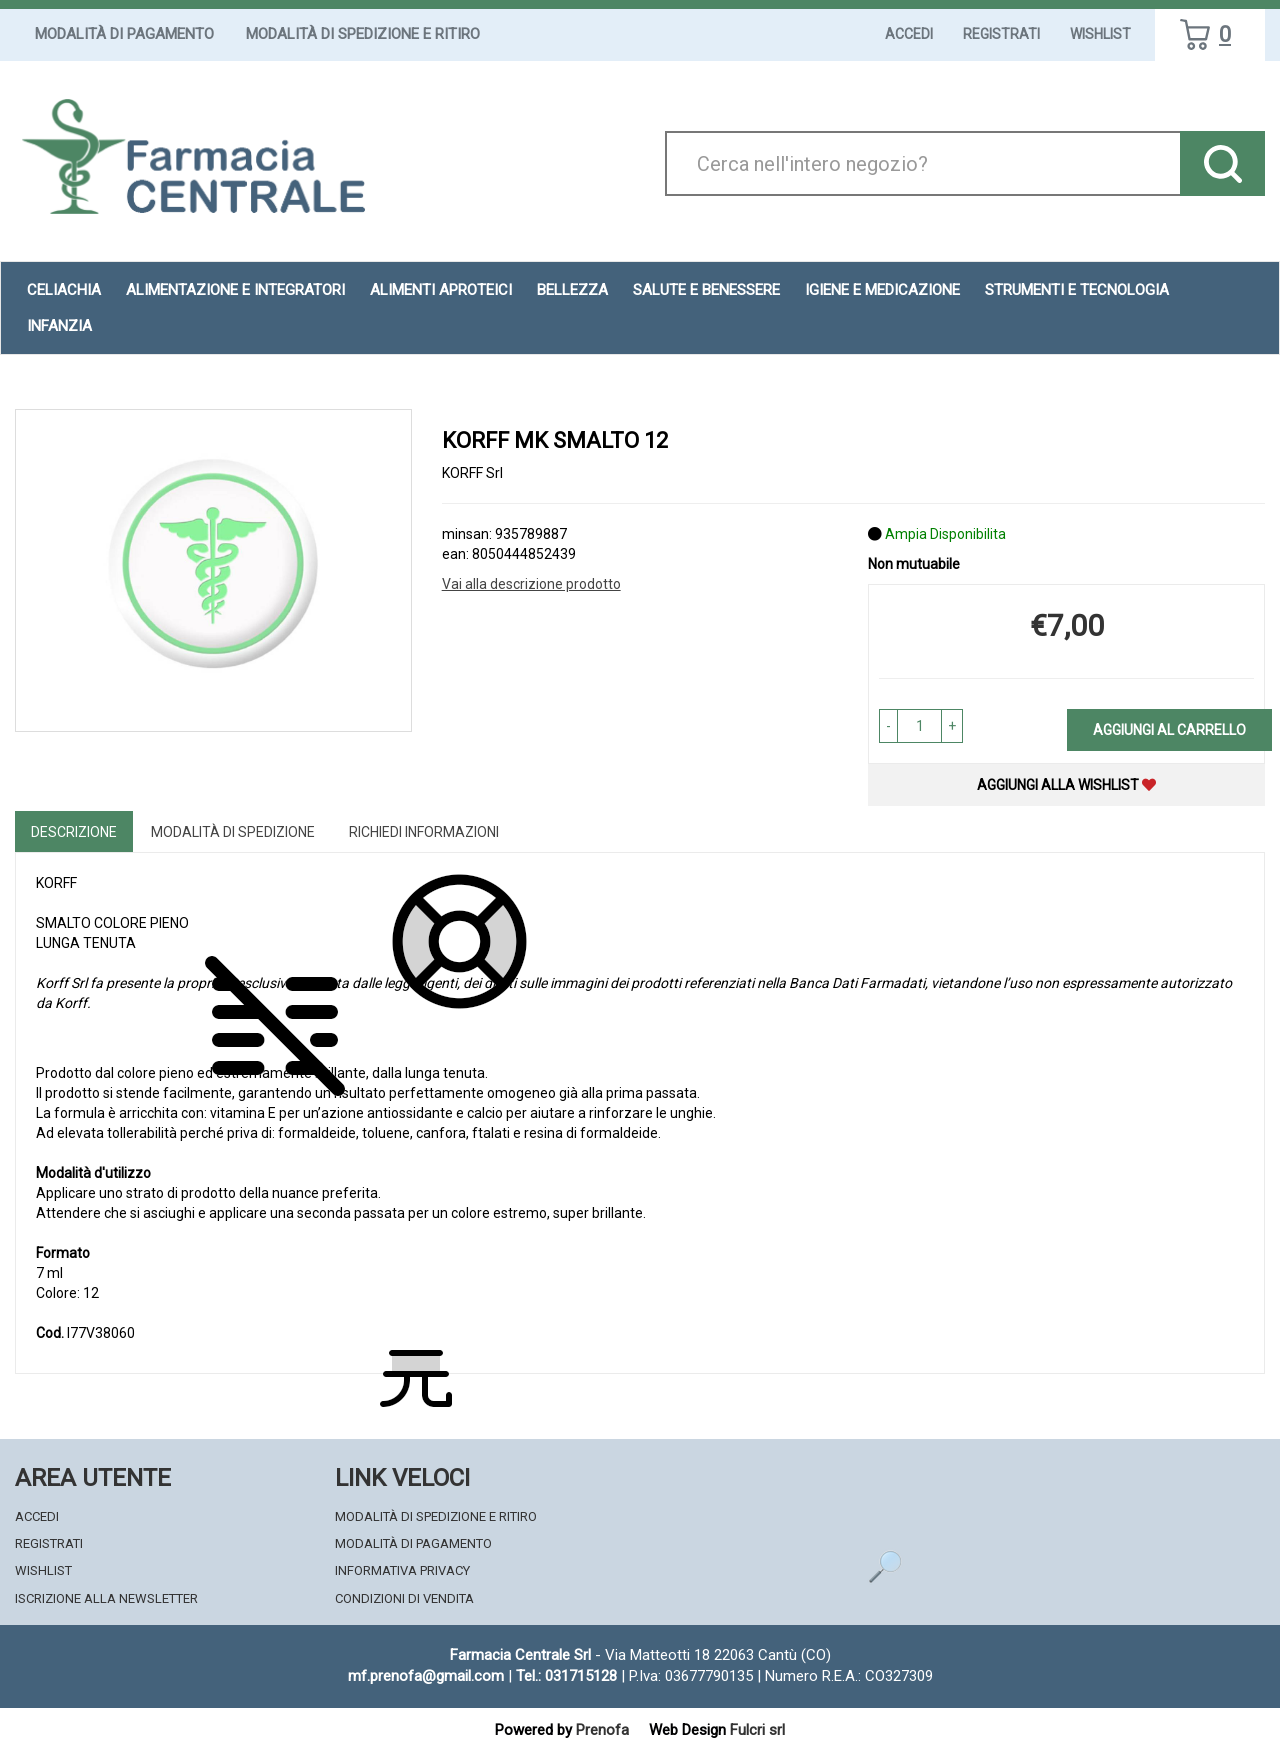 Image resolution: width=1280 pixels, height=1751 pixels. I want to click on disable column view, so click(275, 1026).